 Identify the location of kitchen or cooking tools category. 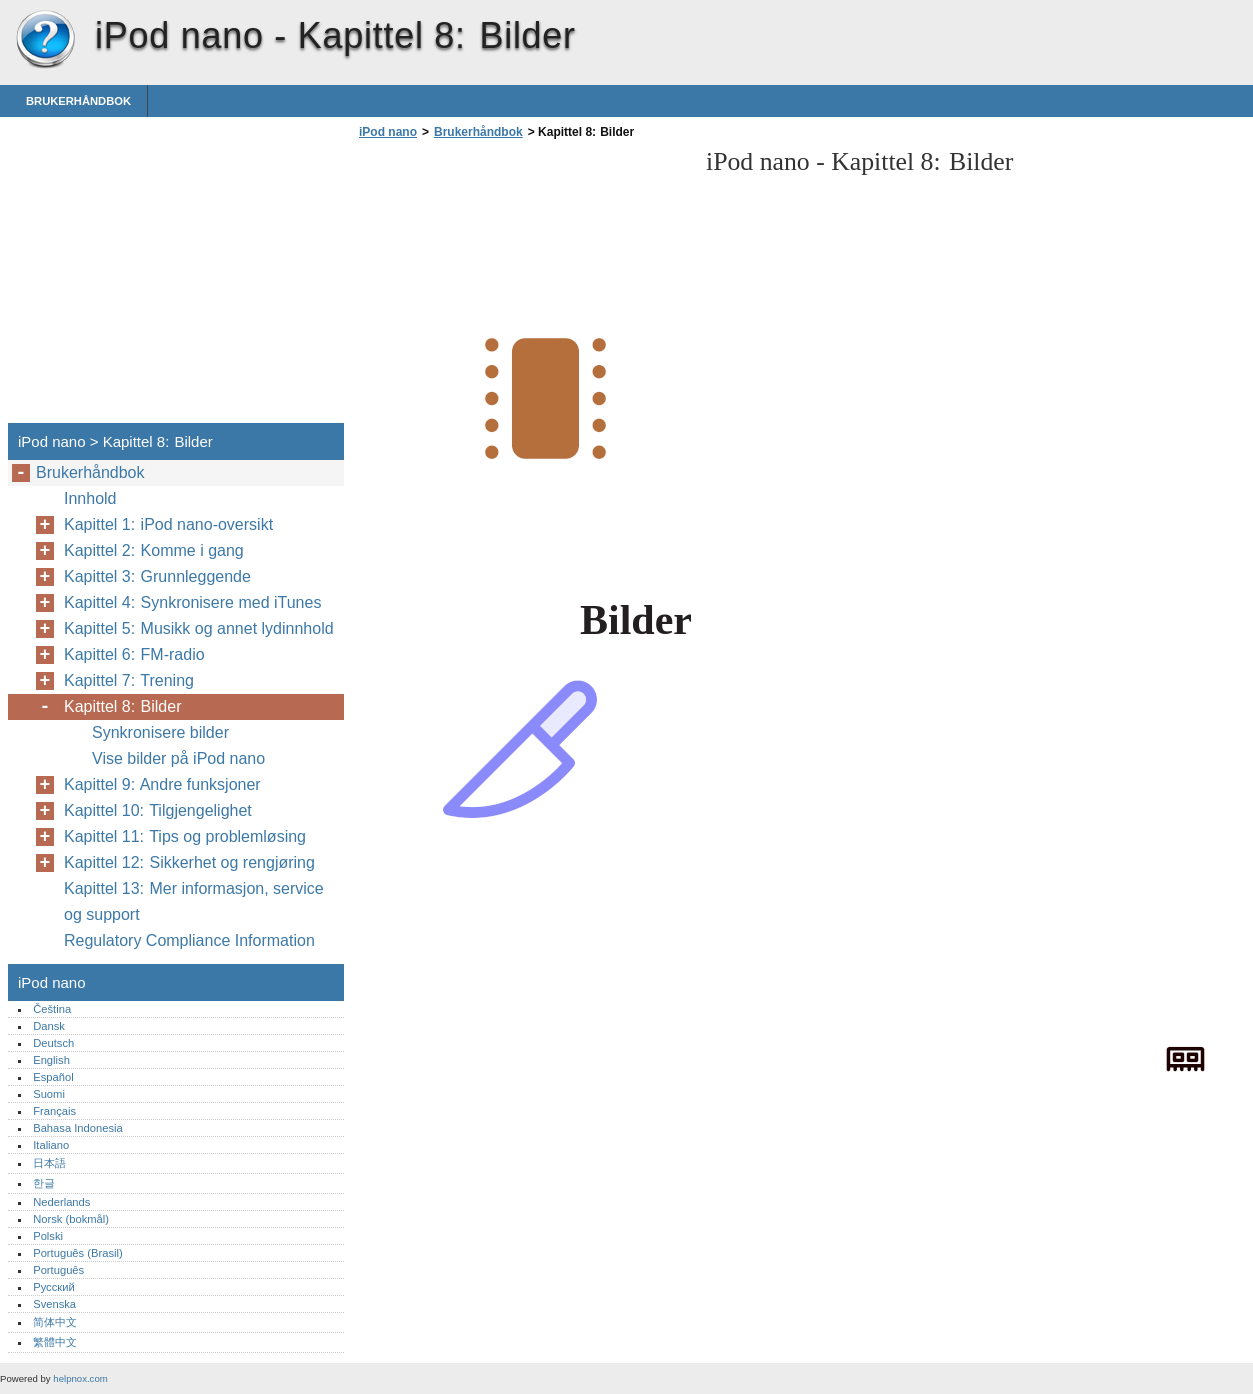
(520, 752).